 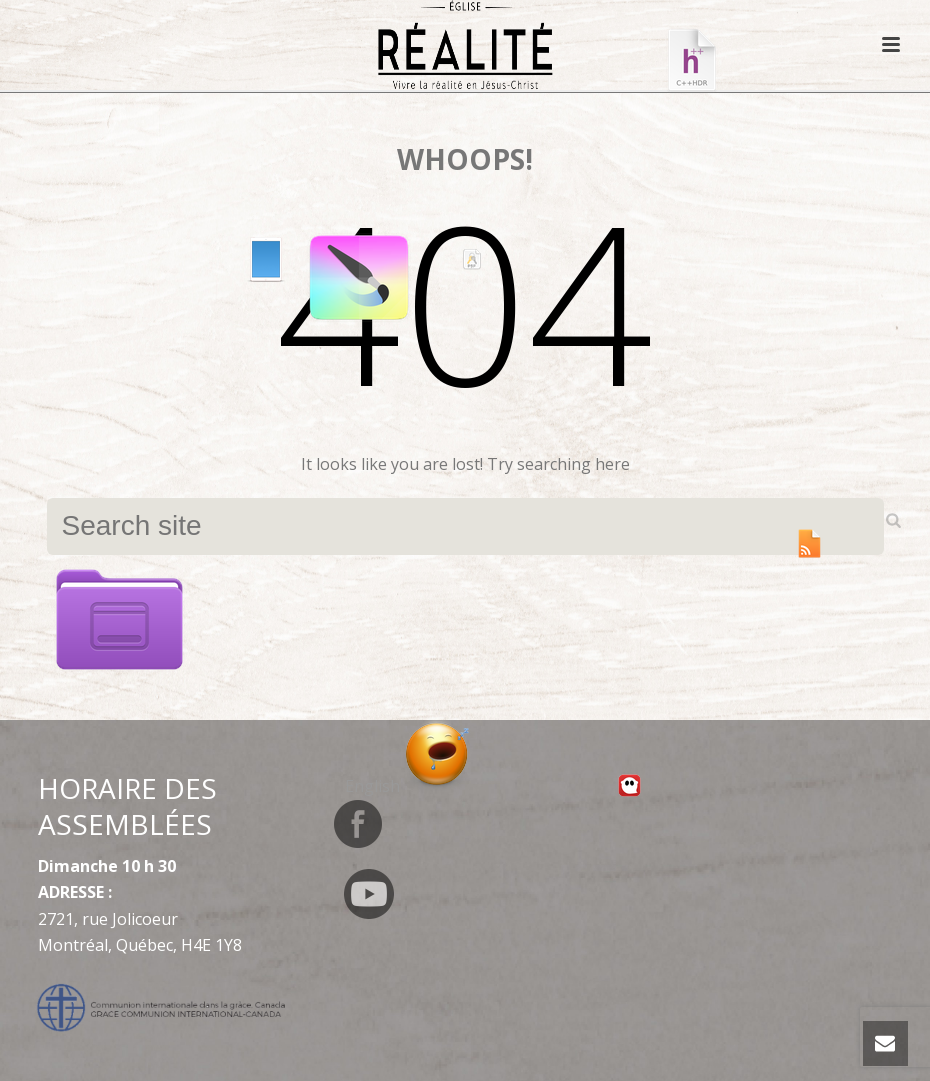 What do you see at coordinates (809, 543) in the screenshot?
I see `an RSS or XML feed file` at bounding box center [809, 543].